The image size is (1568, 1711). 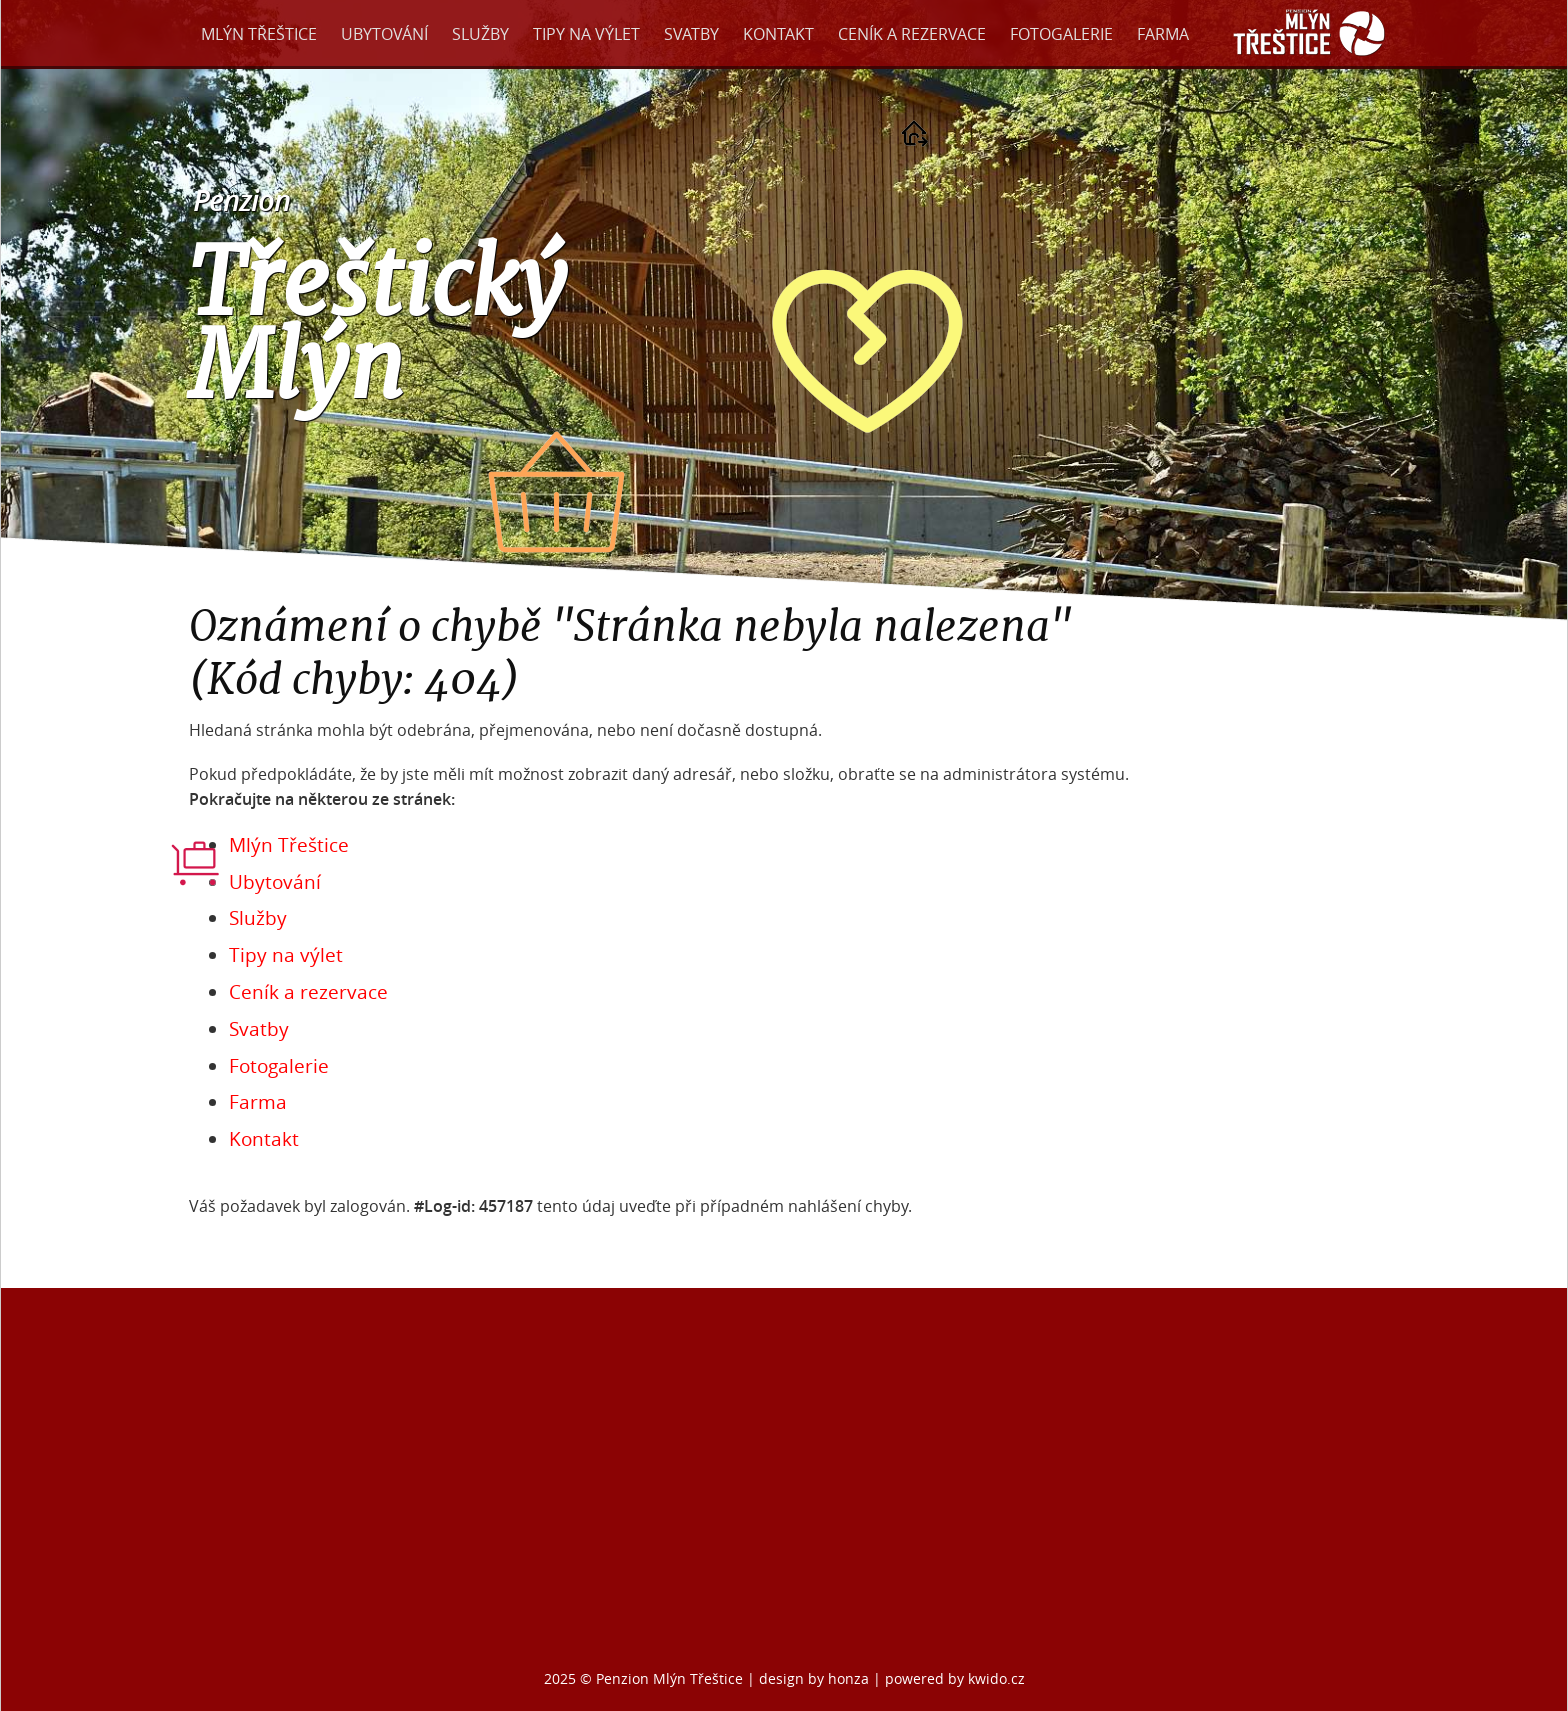 What do you see at coordinates (556, 499) in the screenshot?
I see `view your shopping basket` at bounding box center [556, 499].